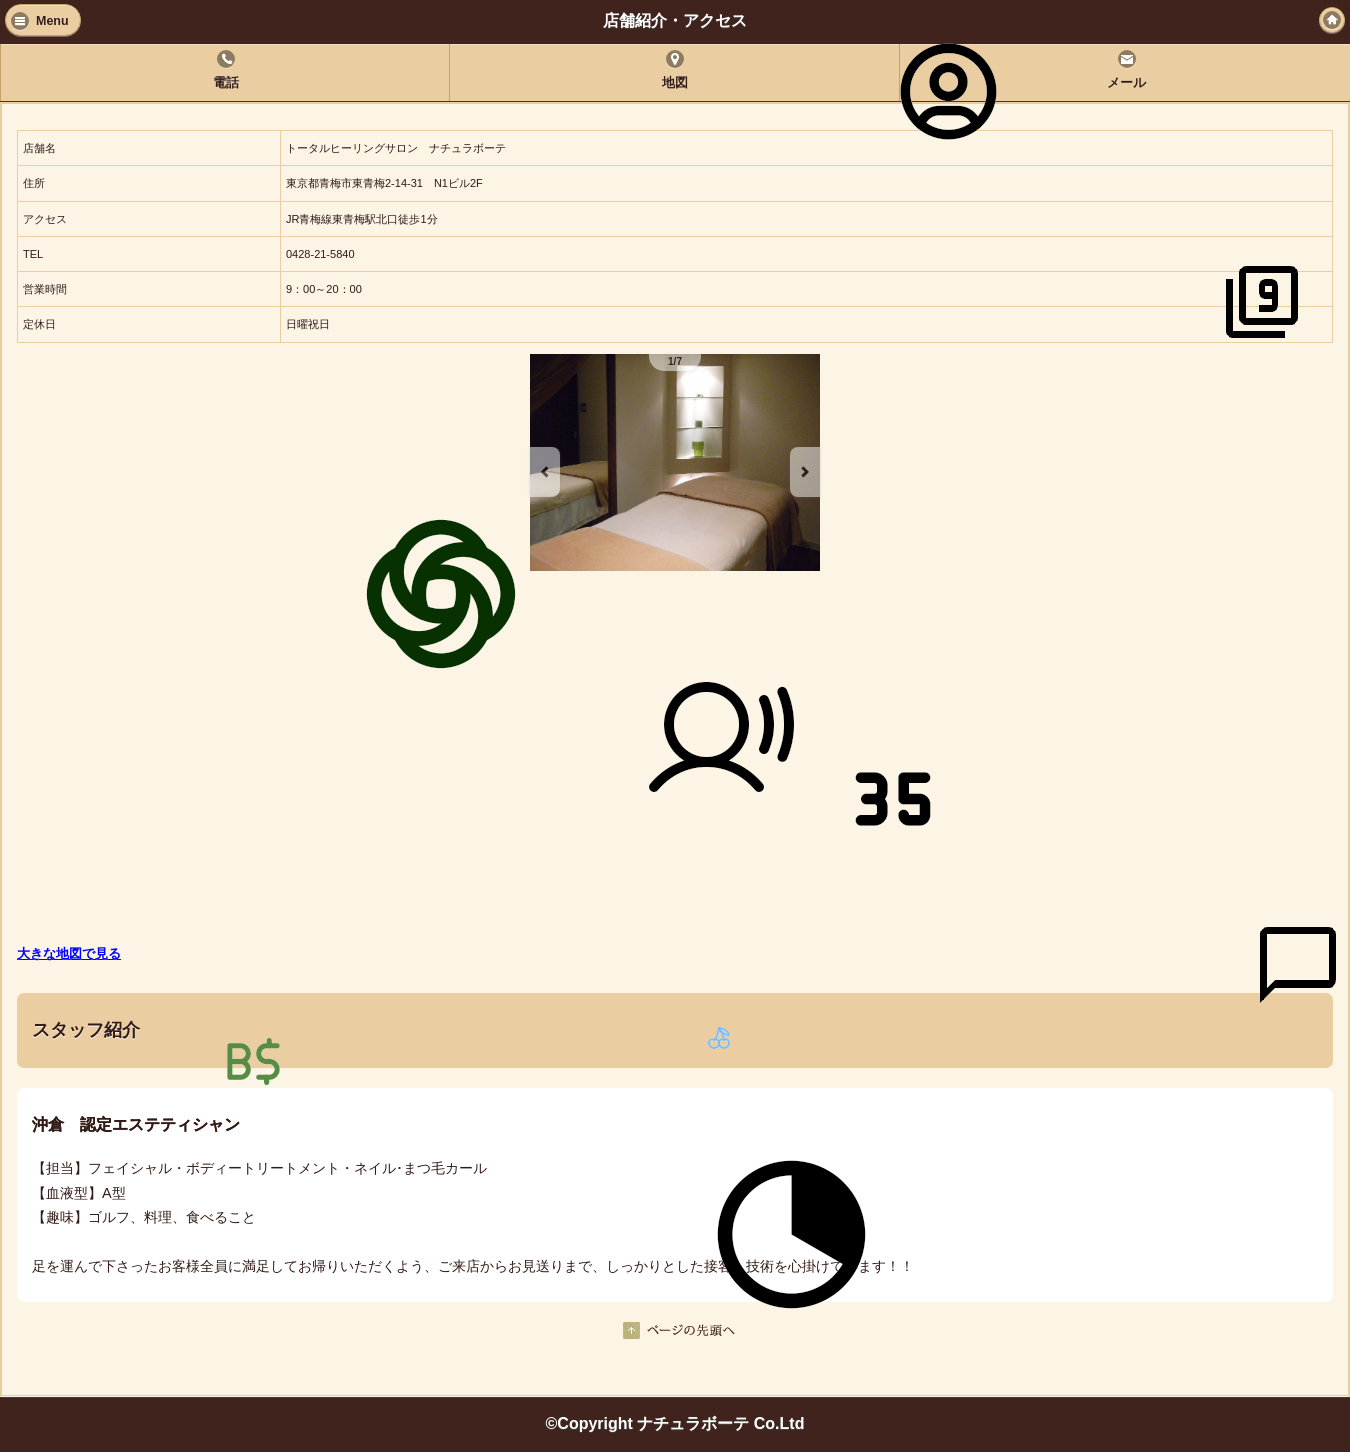  Describe the element at coordinates (791, 1234) in the screenshot. I see `indicates 33% progress or completion` at that location.